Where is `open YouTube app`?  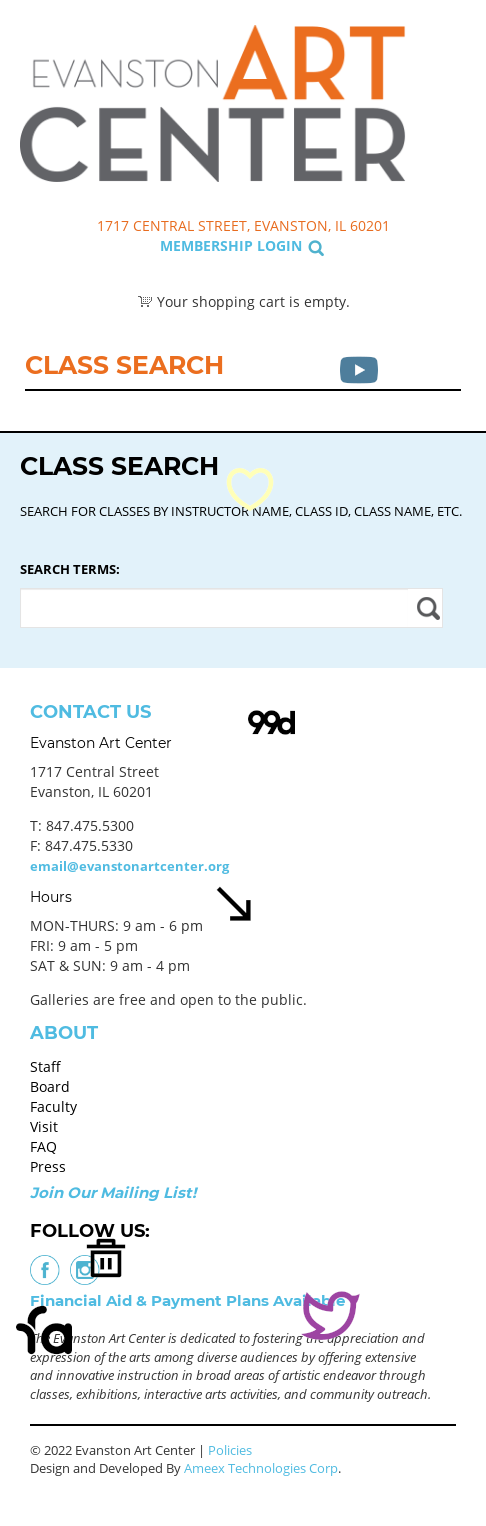 open YouTube app is located at coordinates (359, 370).